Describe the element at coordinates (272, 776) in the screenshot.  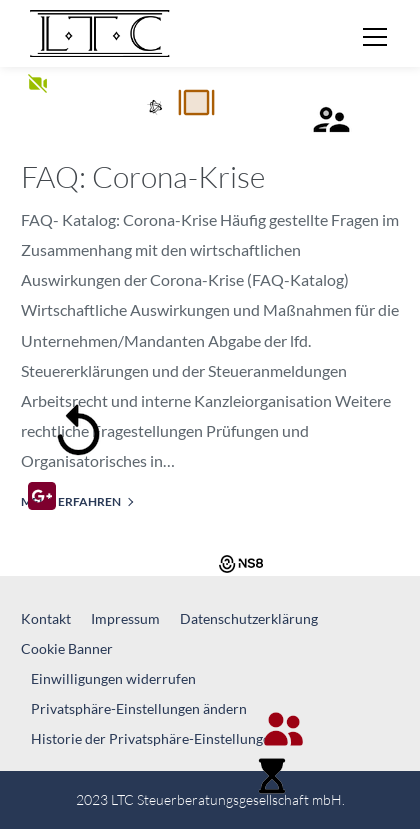
I see `indicates a process has just started or is beginning` at that location.